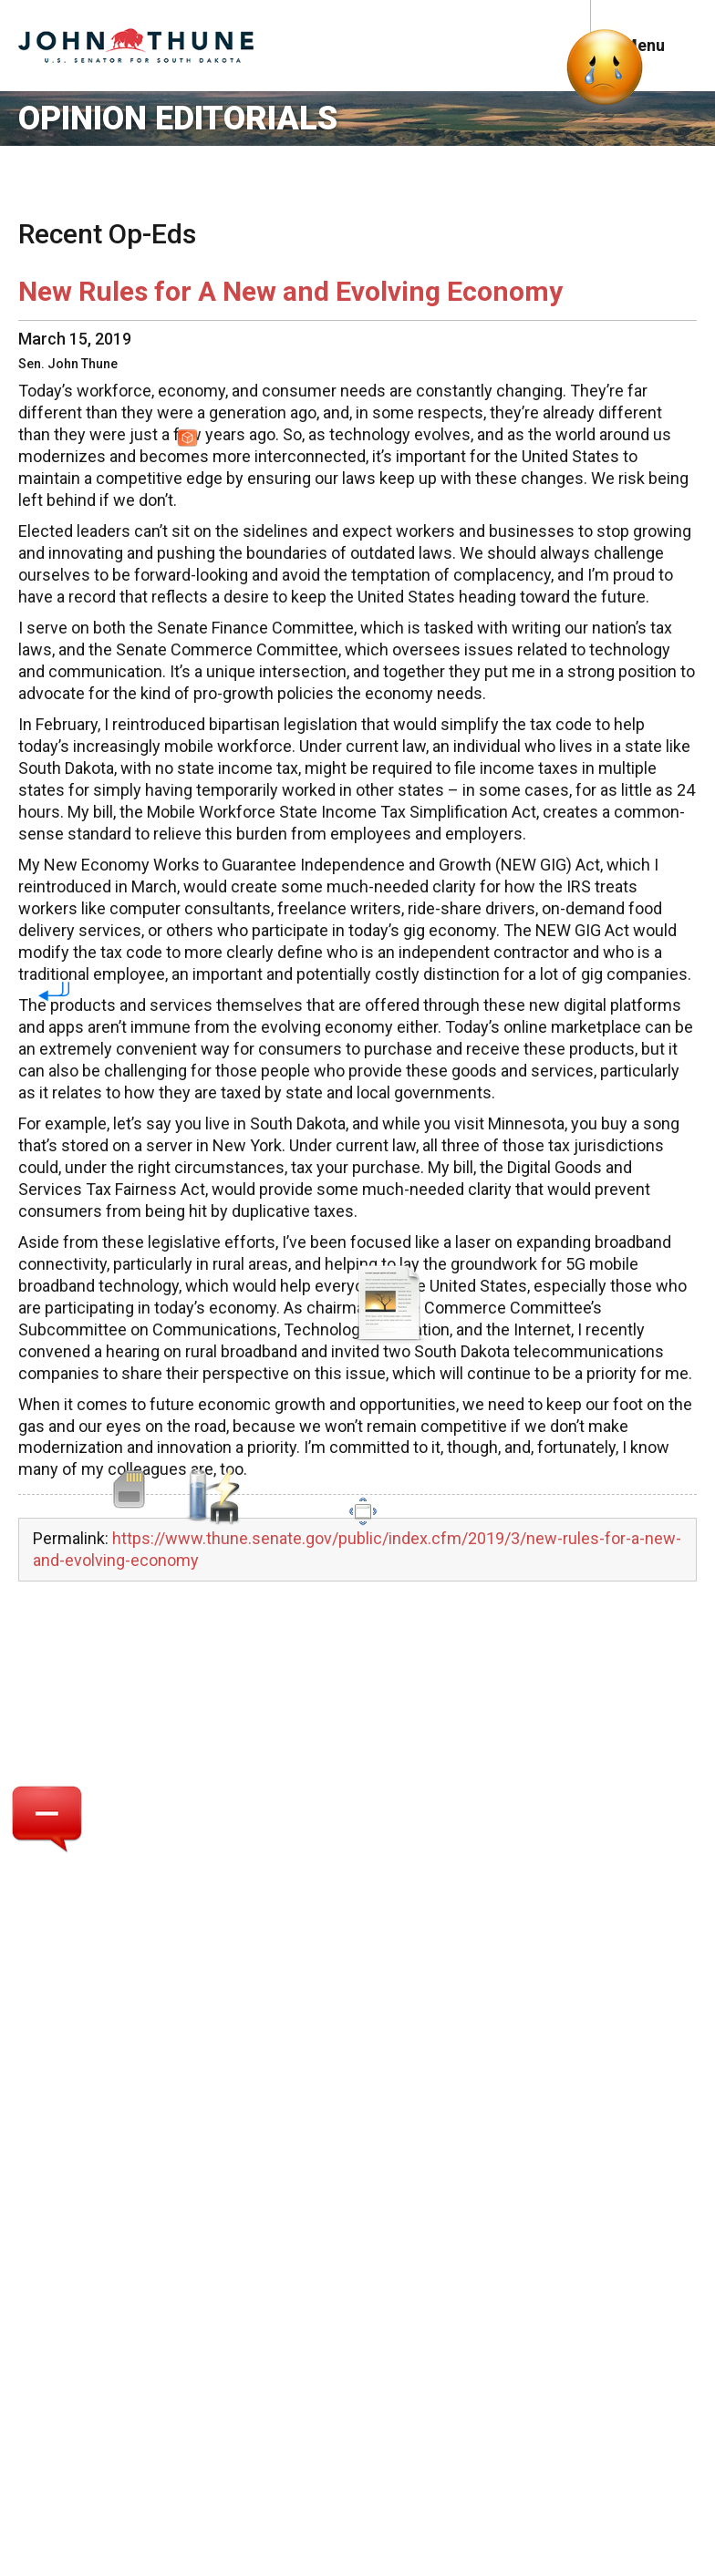 The image size is (715, 2576). I want to click on indicates sadness or disappointment in a reaction, so click(605, 70).